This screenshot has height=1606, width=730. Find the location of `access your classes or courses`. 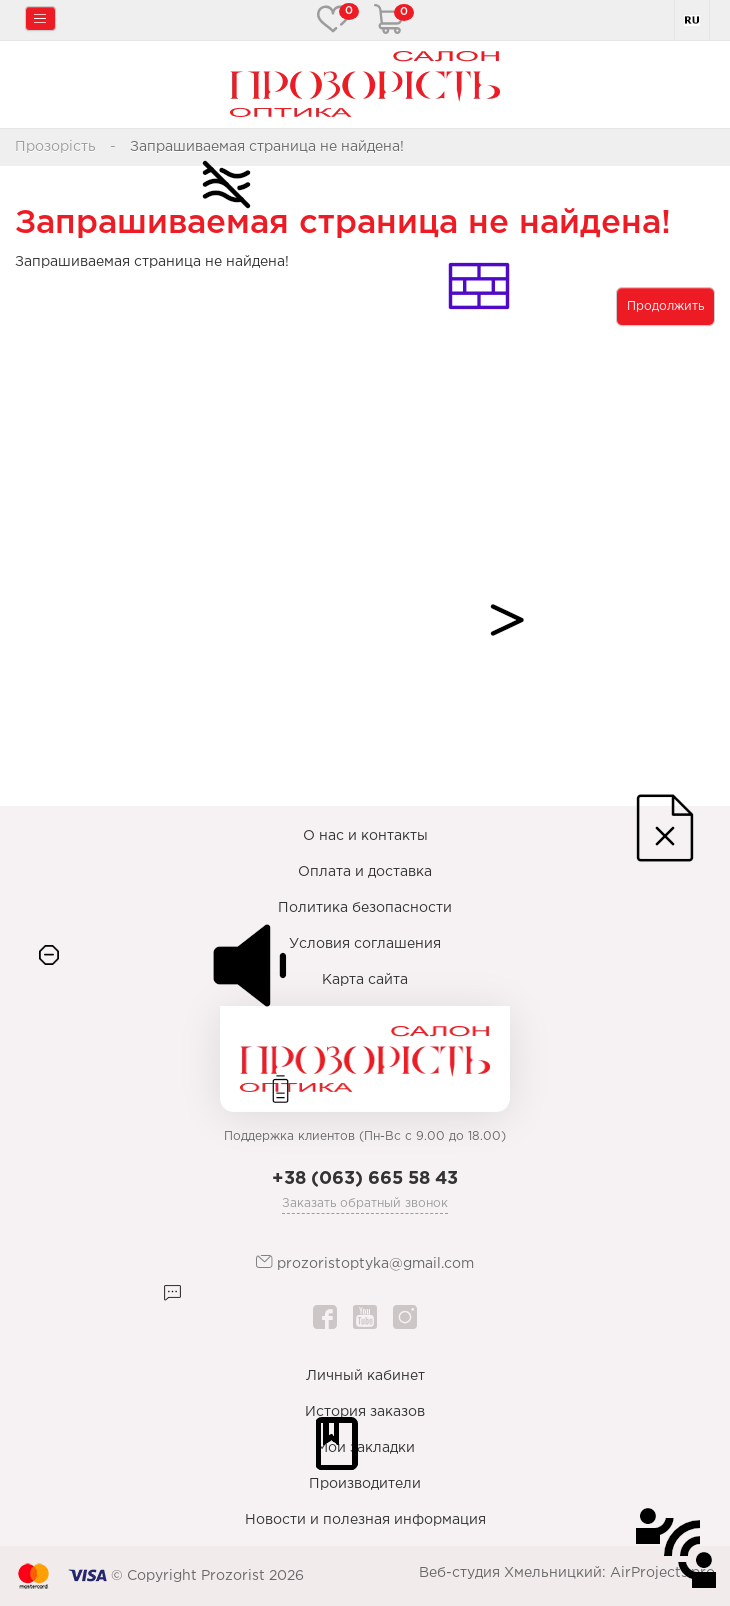

access your classes or courses is located at coordinates (336, 1443).